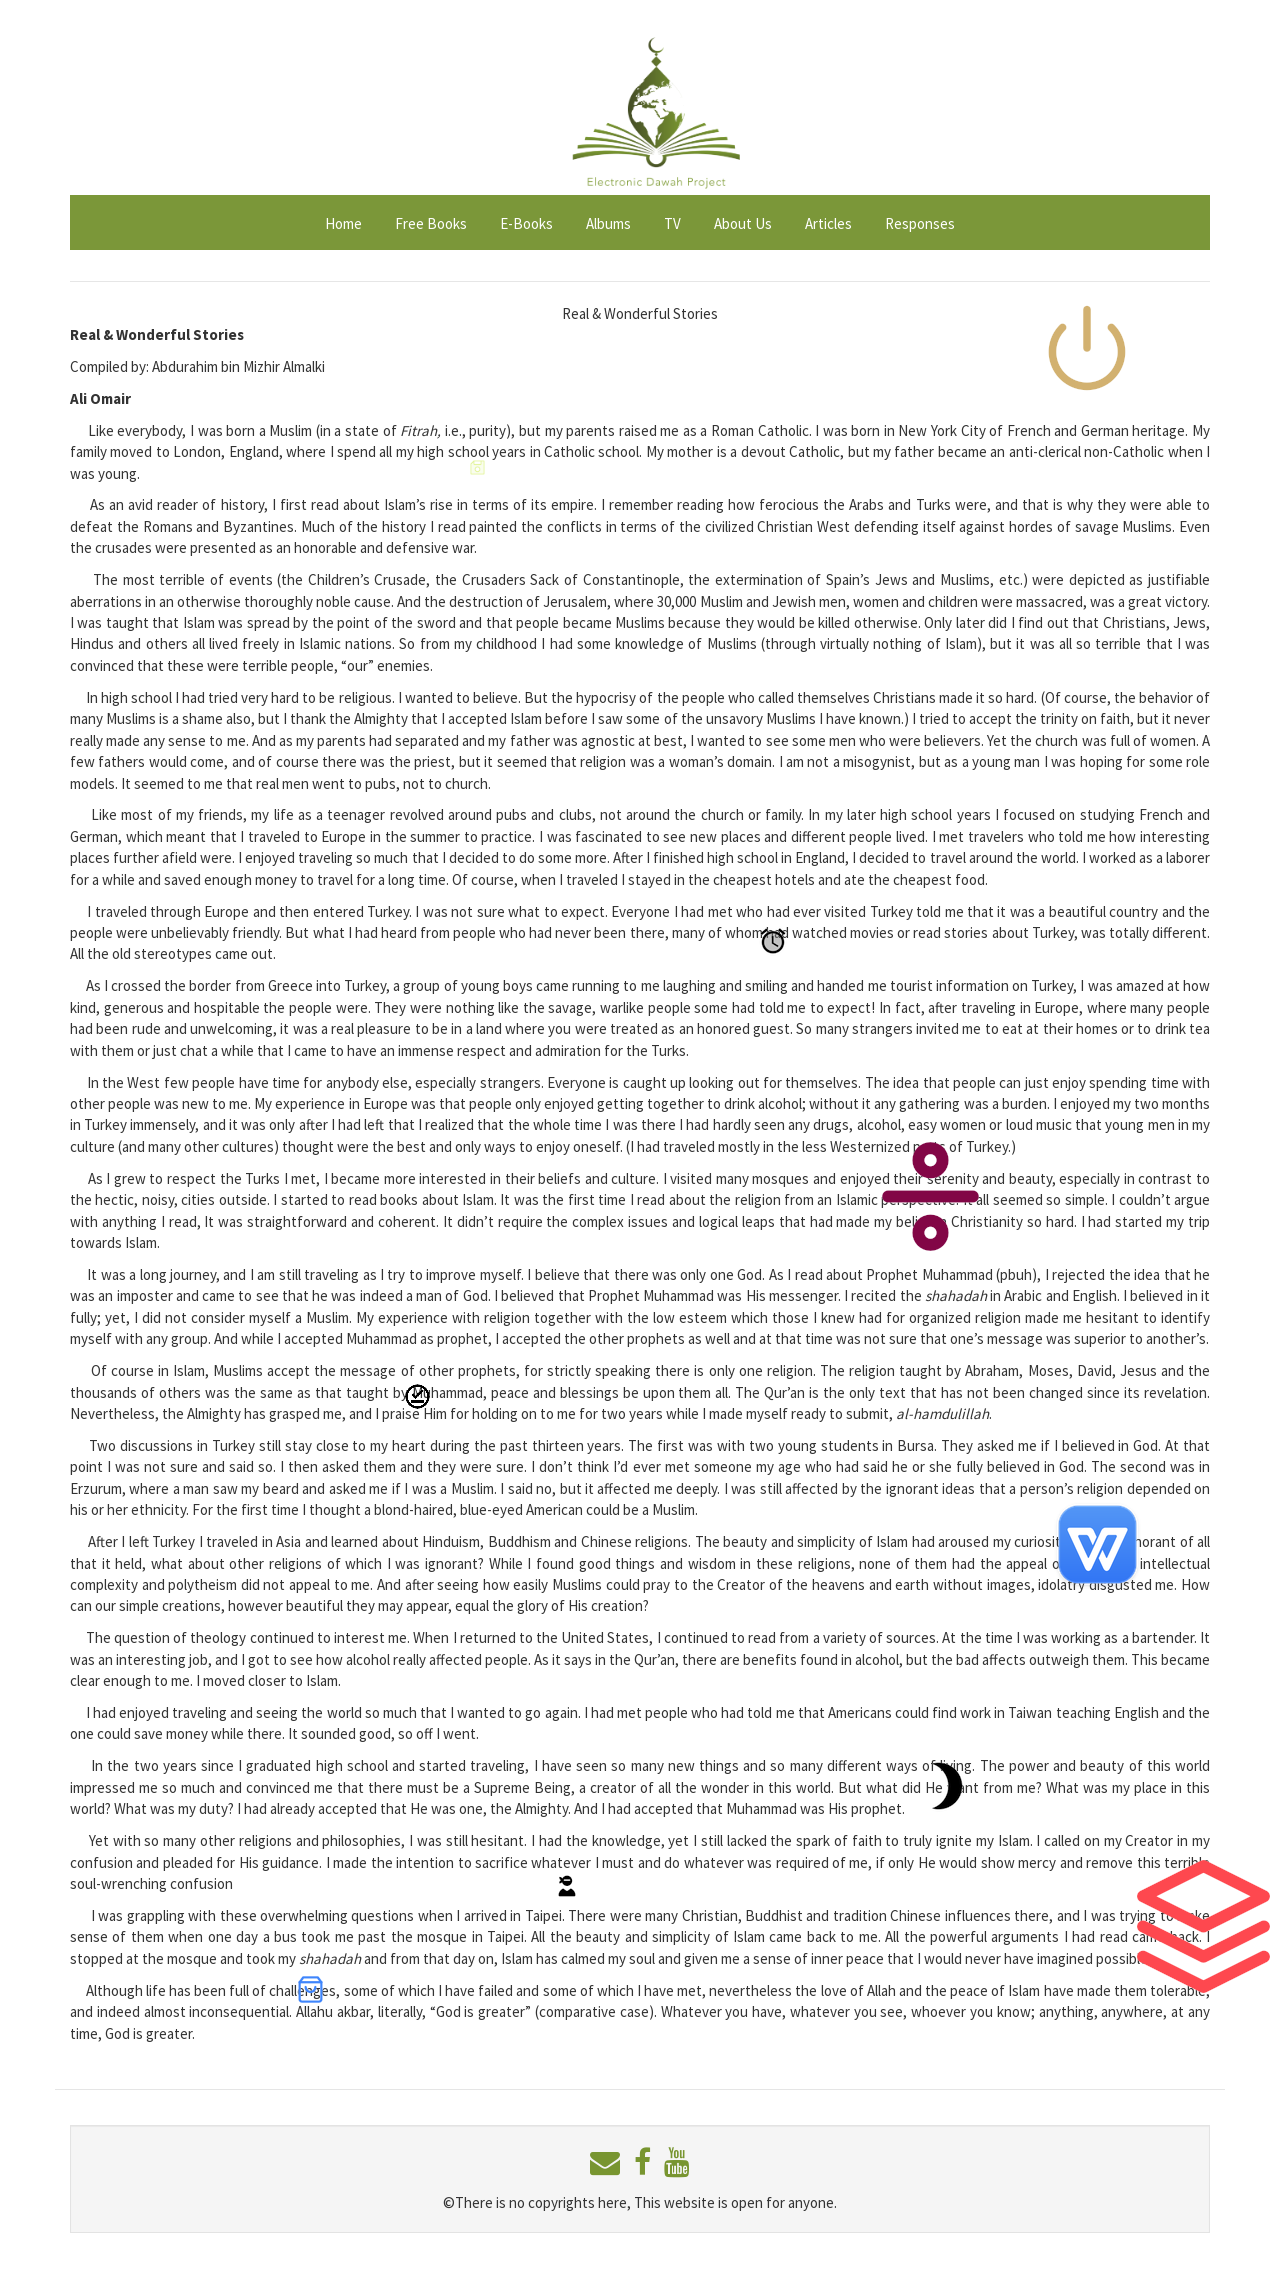  I want to click on indicates content is available offline, so click(417, 1396).